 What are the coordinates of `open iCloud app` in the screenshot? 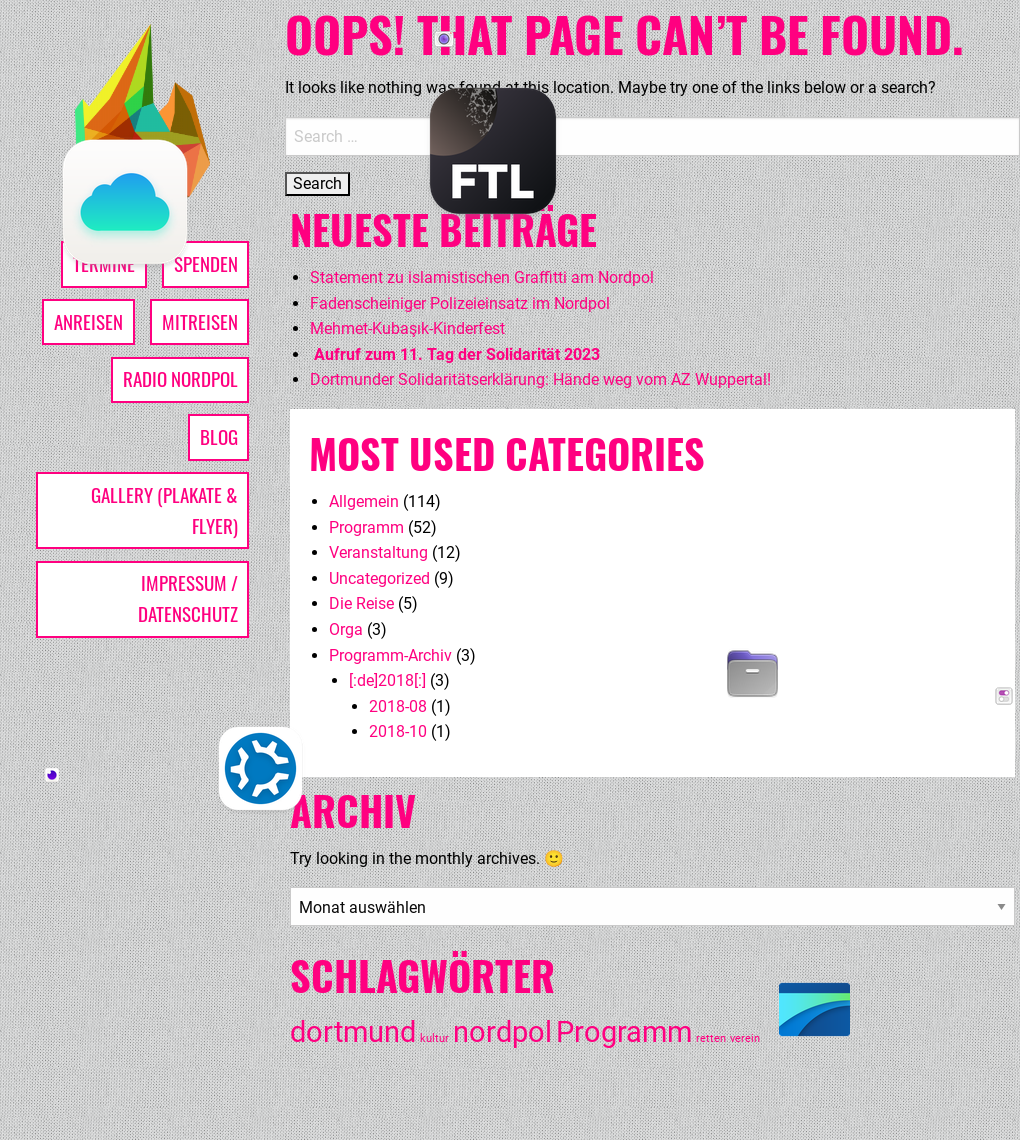 It's located at (125, 202).